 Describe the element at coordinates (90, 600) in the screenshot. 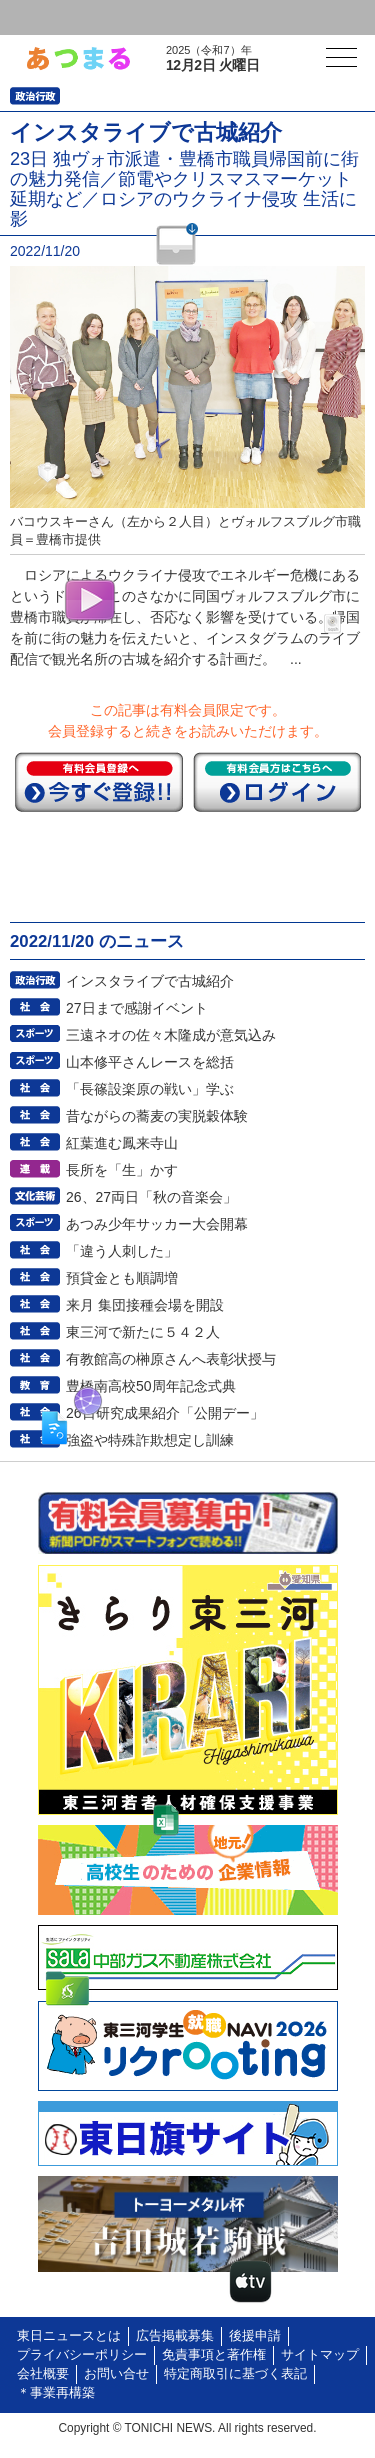

I see `open celluloid media player` at that location.